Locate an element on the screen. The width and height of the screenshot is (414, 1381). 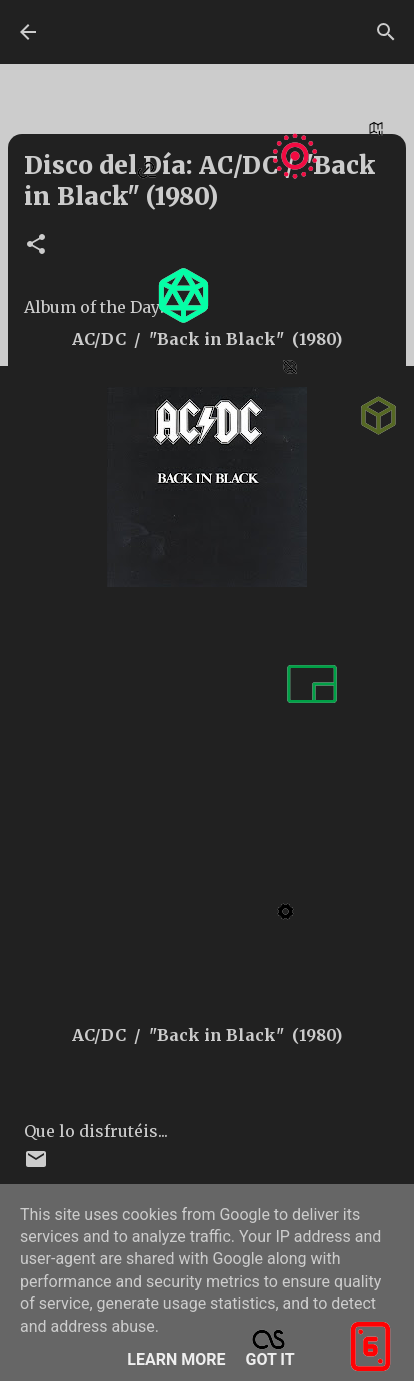
open settings is located at coordinates (285, 911).